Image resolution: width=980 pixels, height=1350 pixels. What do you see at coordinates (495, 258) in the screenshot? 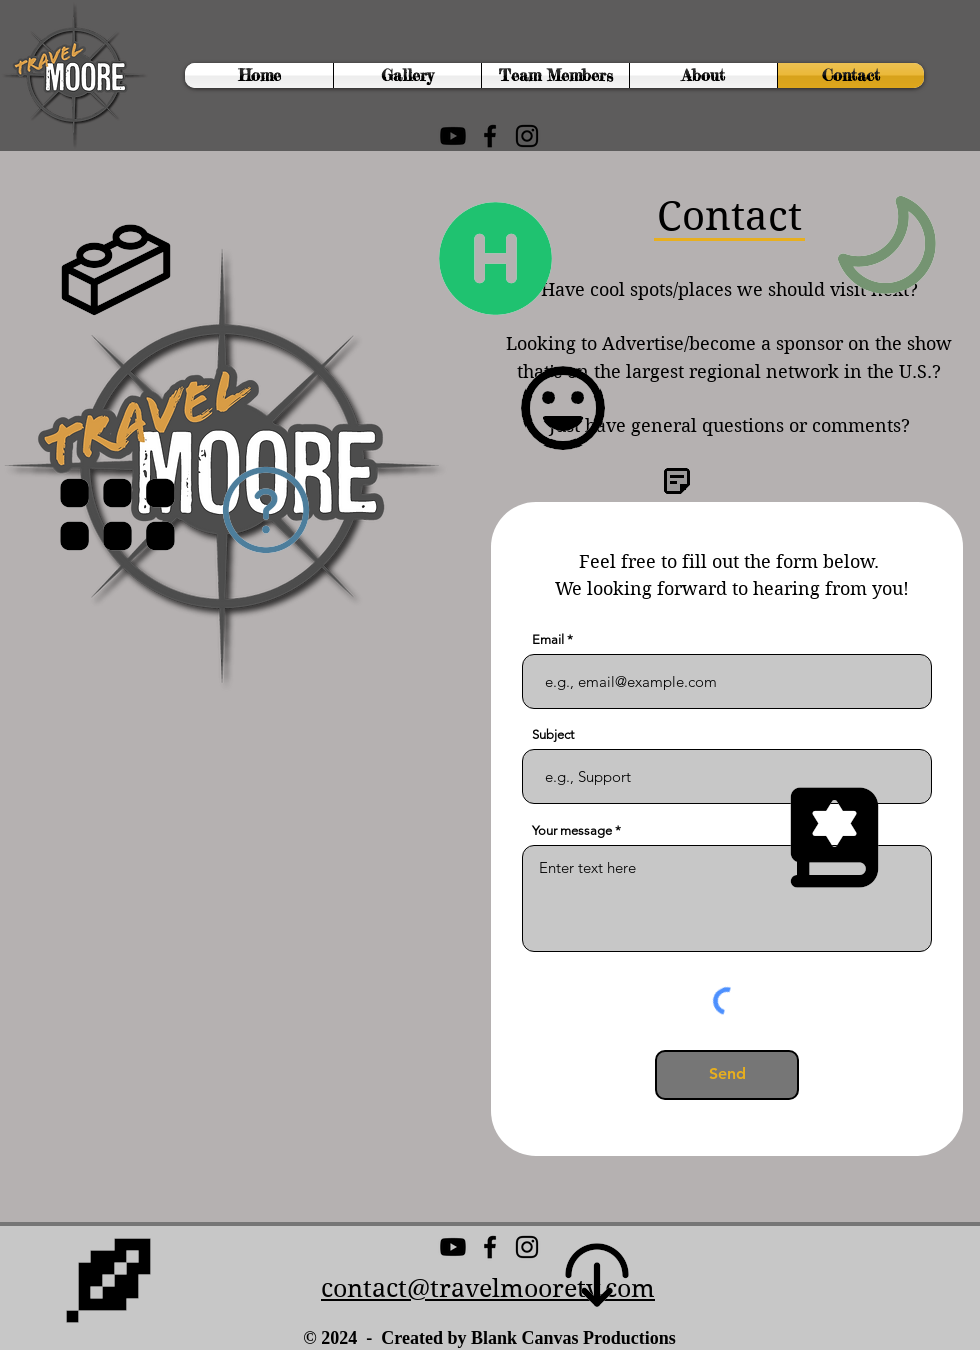
I see `indicates a hospital or medical facility nearby` at bounding box center [495, 258].